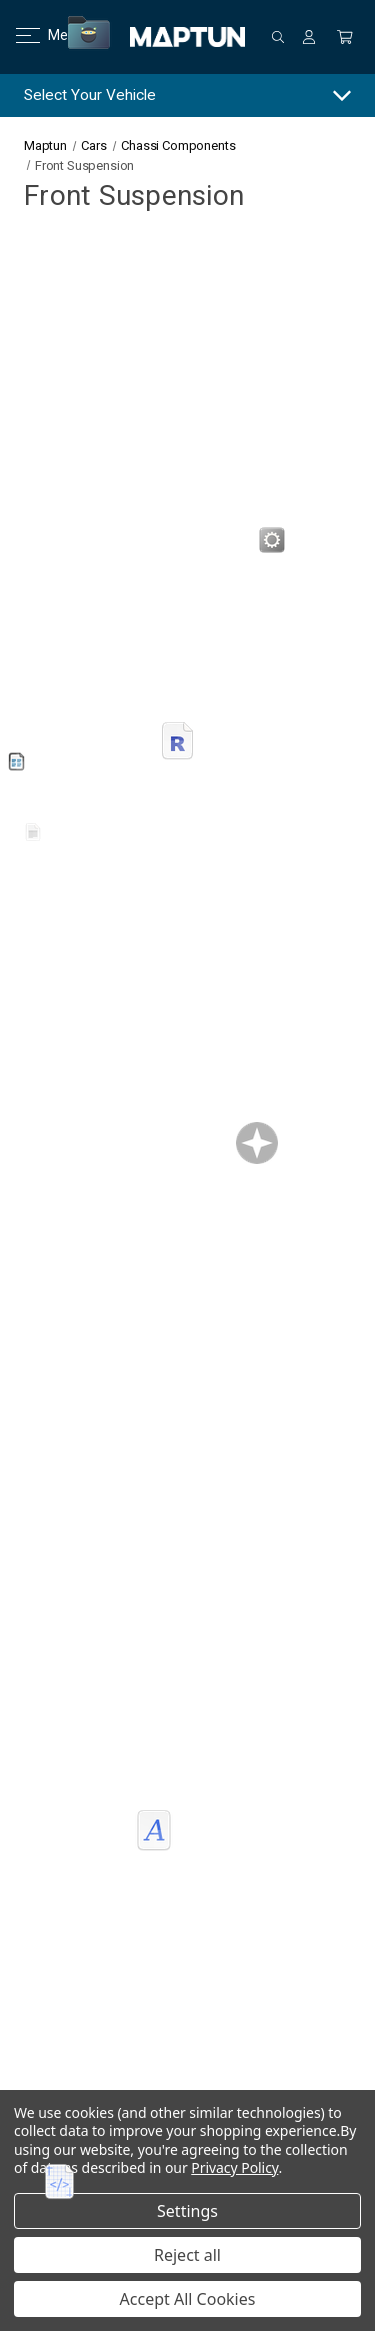 The image size is (375, 2331). What do you see at coordinates (16, 761) in the screenshot?
I see `open an opendocument master document file` at bounding box center [16, 761].